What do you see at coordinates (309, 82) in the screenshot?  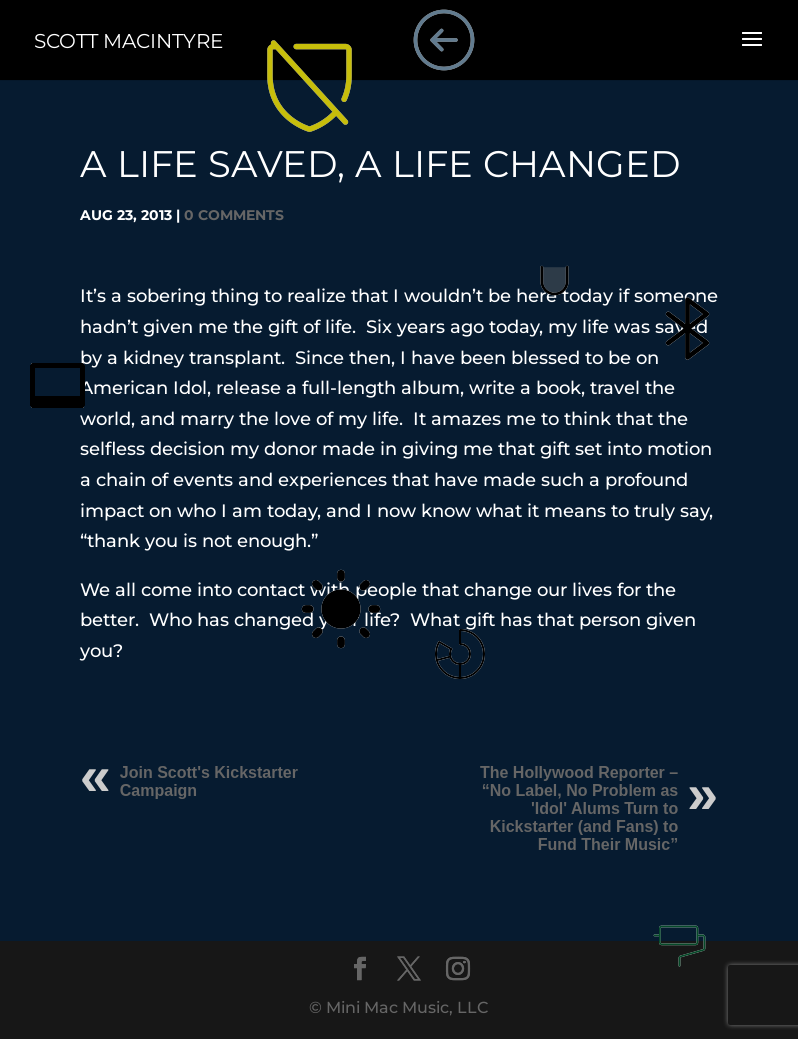 I see `indicates disabled or inactive protection` at bounding box center [309, 82].